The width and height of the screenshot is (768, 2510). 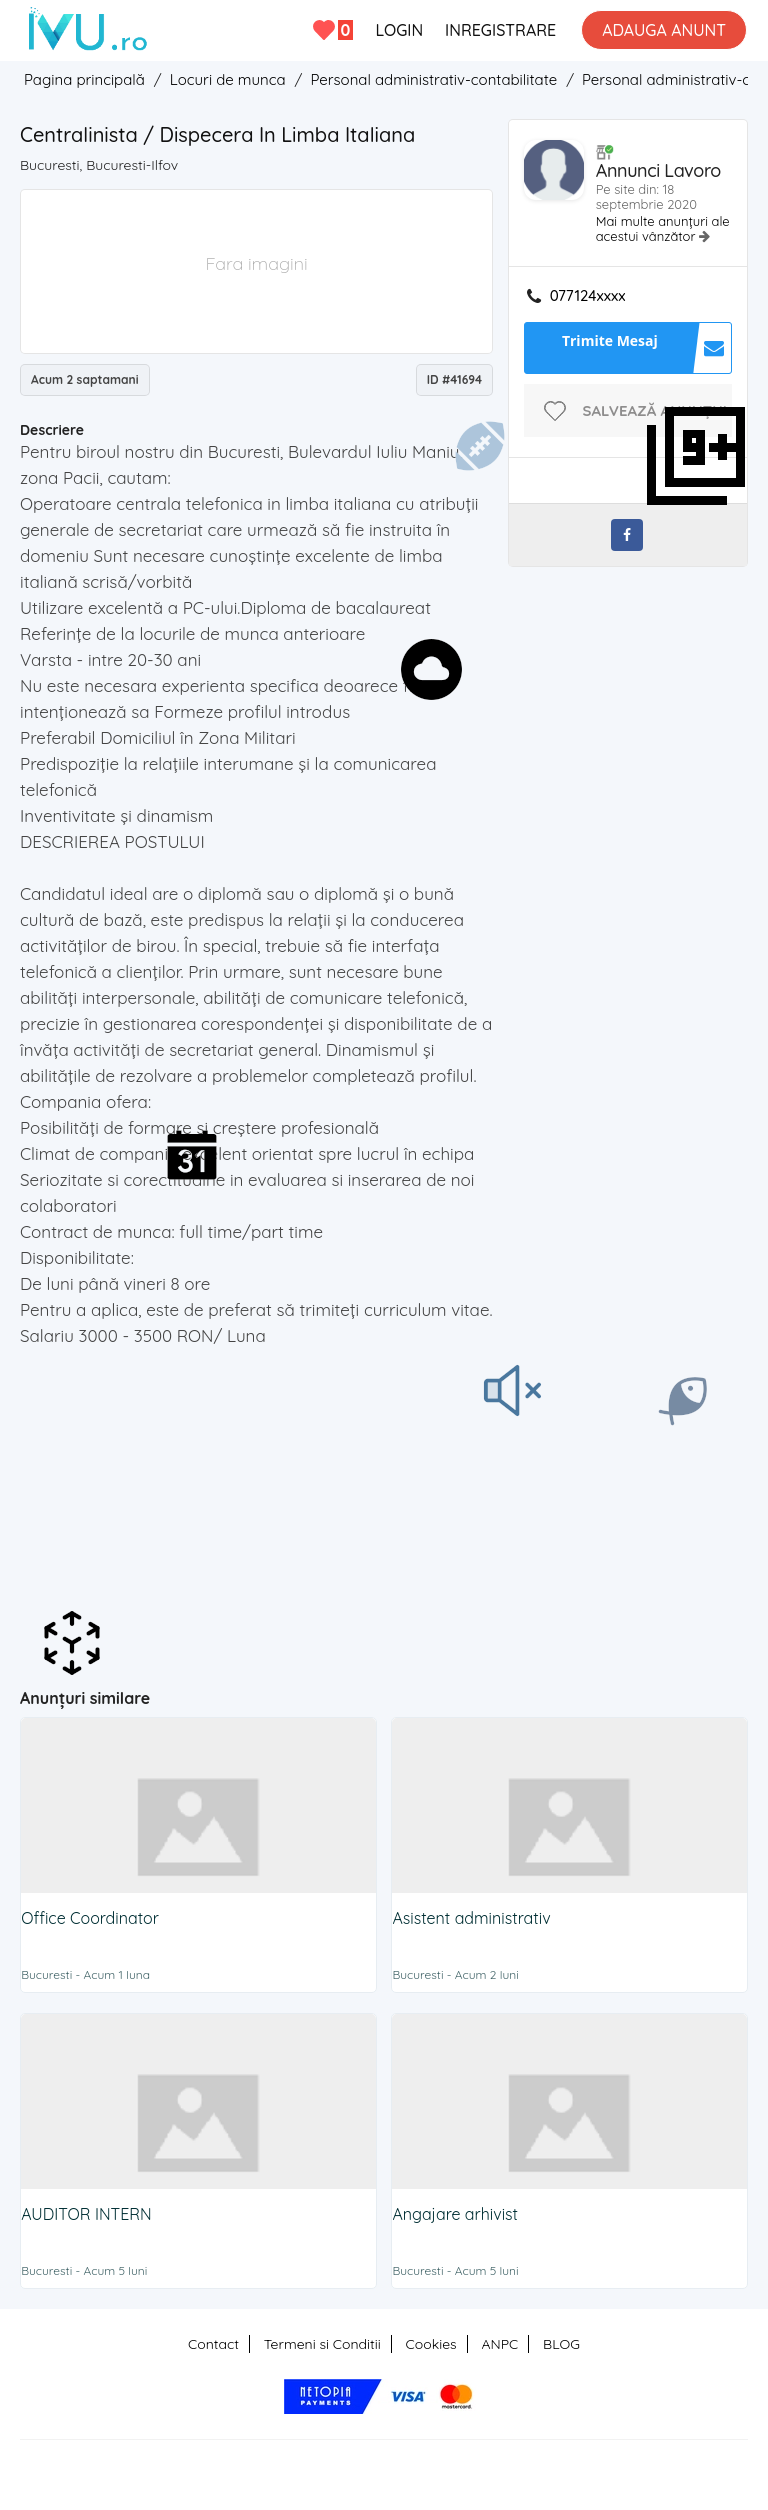 I want to click on view calendar or schedule, so click(x=192, y=1155).